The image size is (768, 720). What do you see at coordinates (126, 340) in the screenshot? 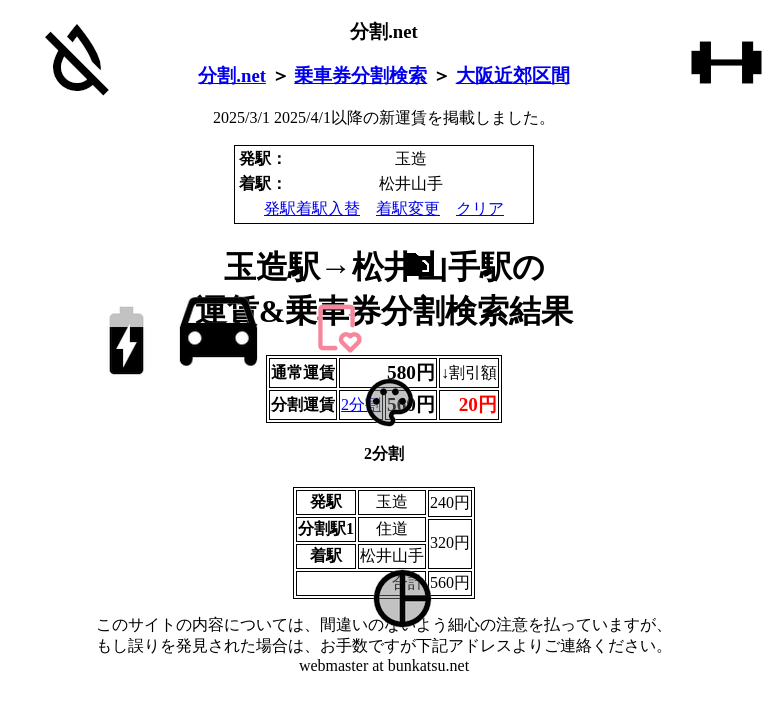
I see `battery charging at 90%` at bounding box center [126, 340].